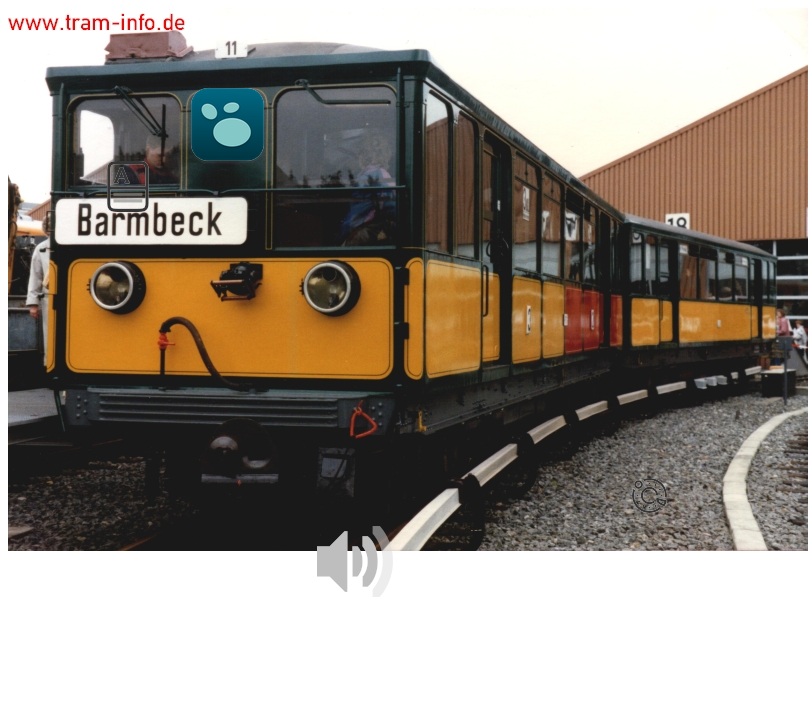 The height and width of the screenshot is (720, 808). I want to click on open revolt chat application, so click(649, 495).